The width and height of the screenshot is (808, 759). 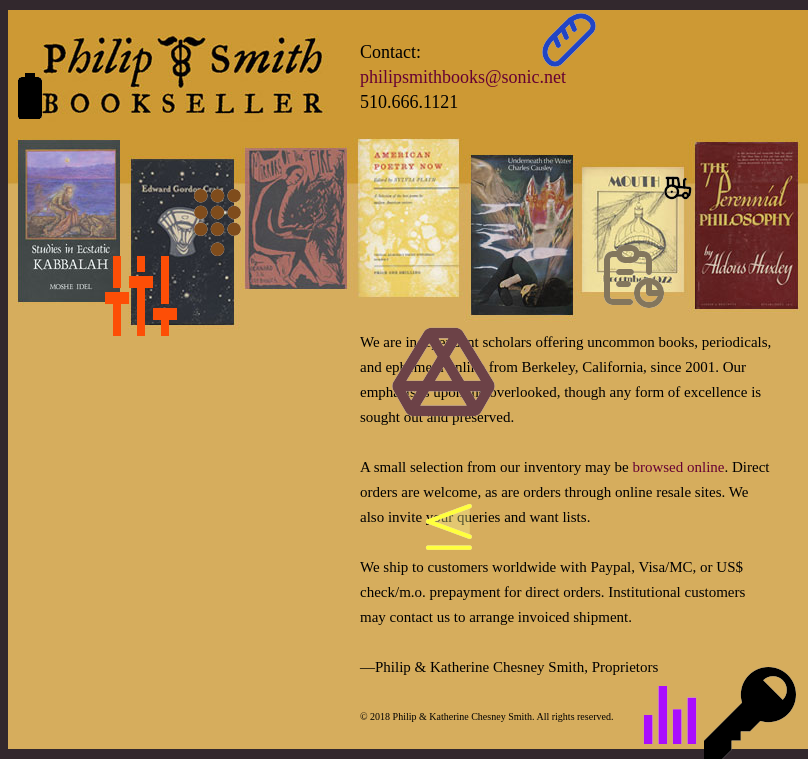 What do you see at coordinates (30, 96) in the screenshot?
I see `indicates current battery level` at bounding box center [30, 96].